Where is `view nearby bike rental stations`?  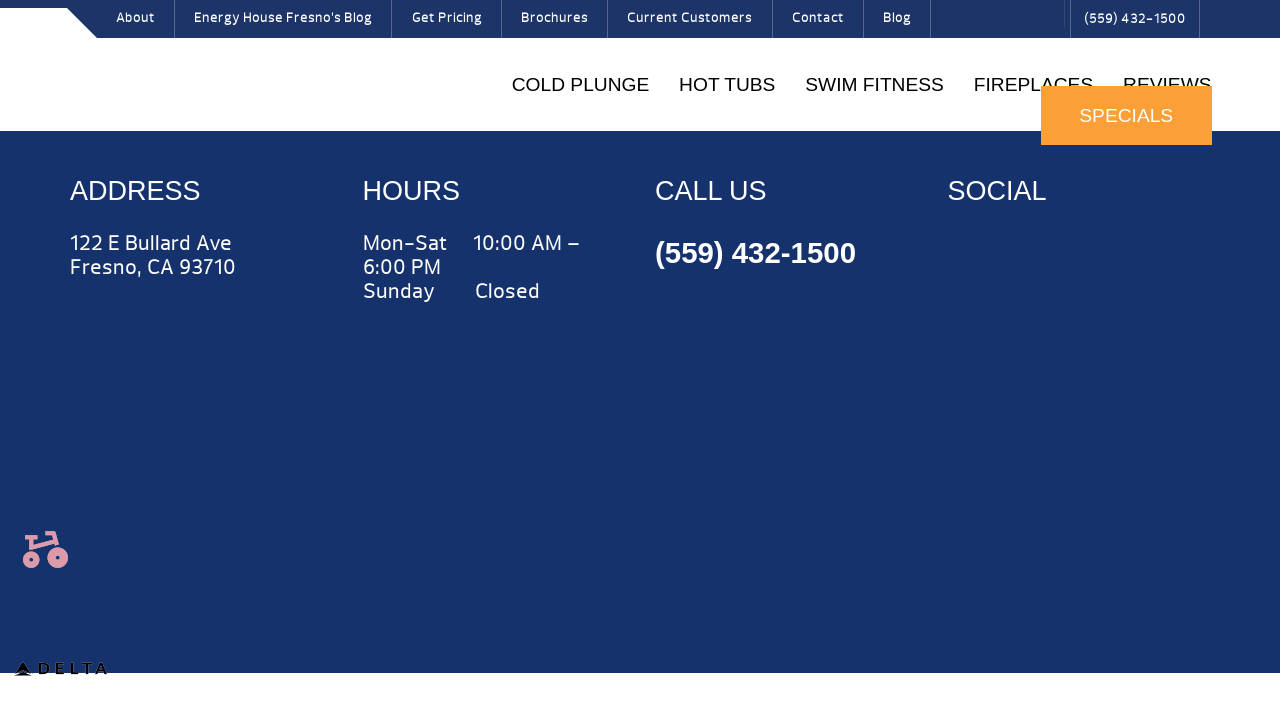
view nearby bike rental stations is located at coordinates (45, 549).